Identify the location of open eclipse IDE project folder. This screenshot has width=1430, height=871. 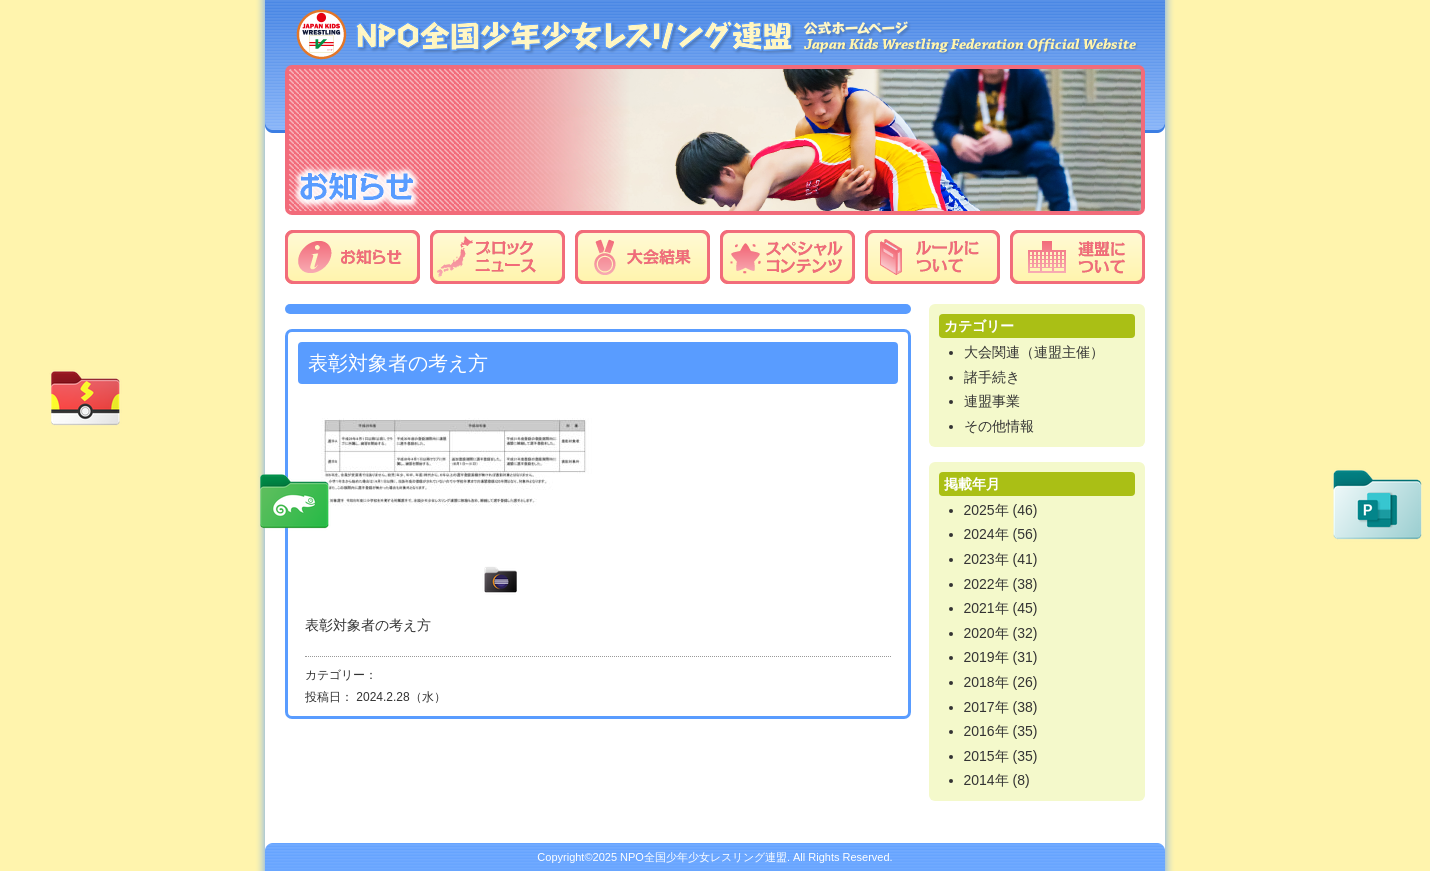
(500, 580).